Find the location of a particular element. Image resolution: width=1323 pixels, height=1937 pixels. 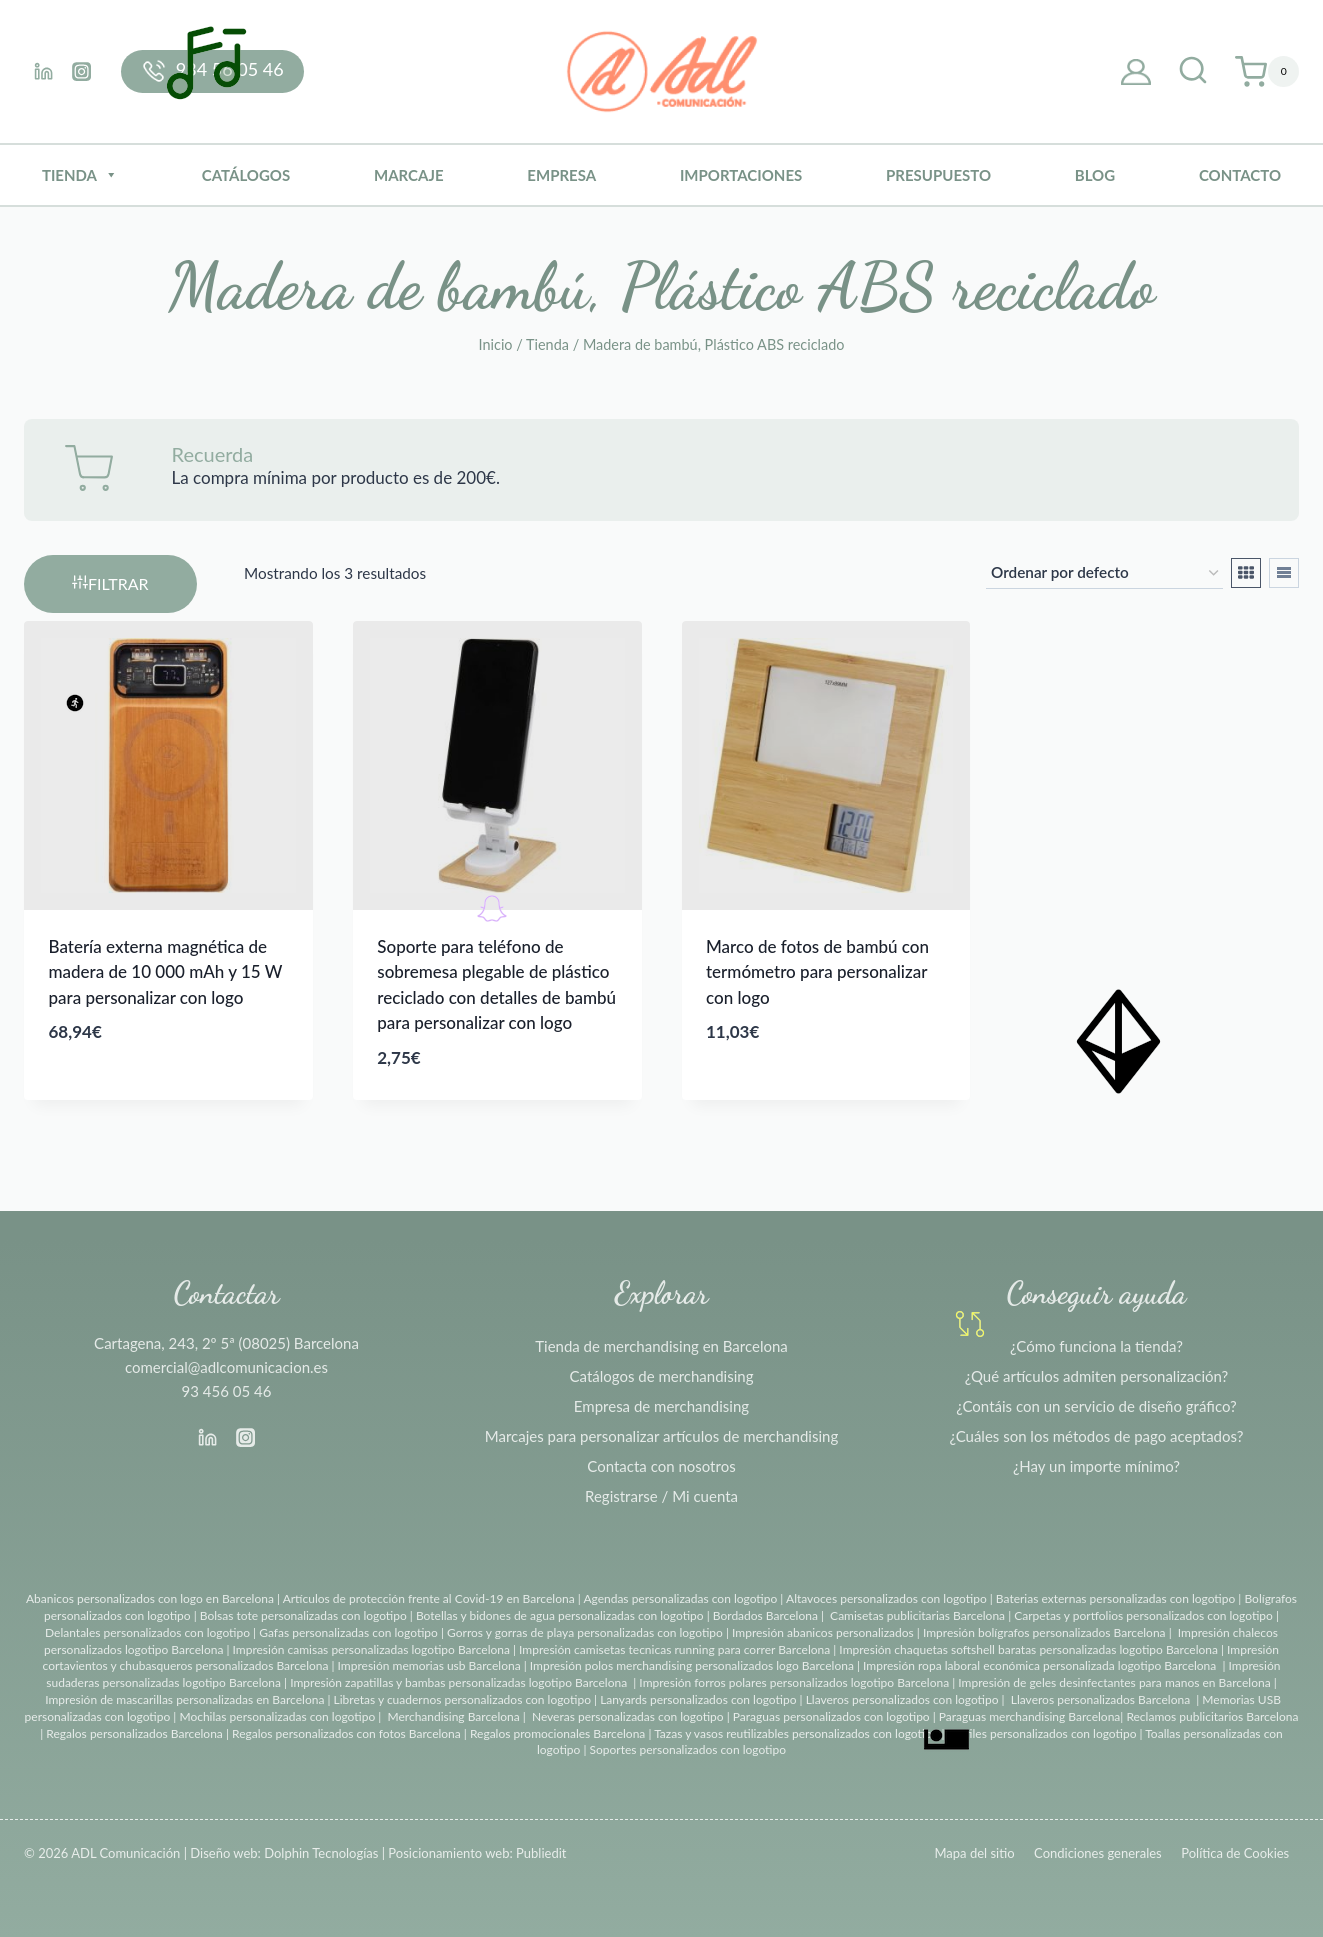

view file differences in version control is located at coordinates (970, 1324).